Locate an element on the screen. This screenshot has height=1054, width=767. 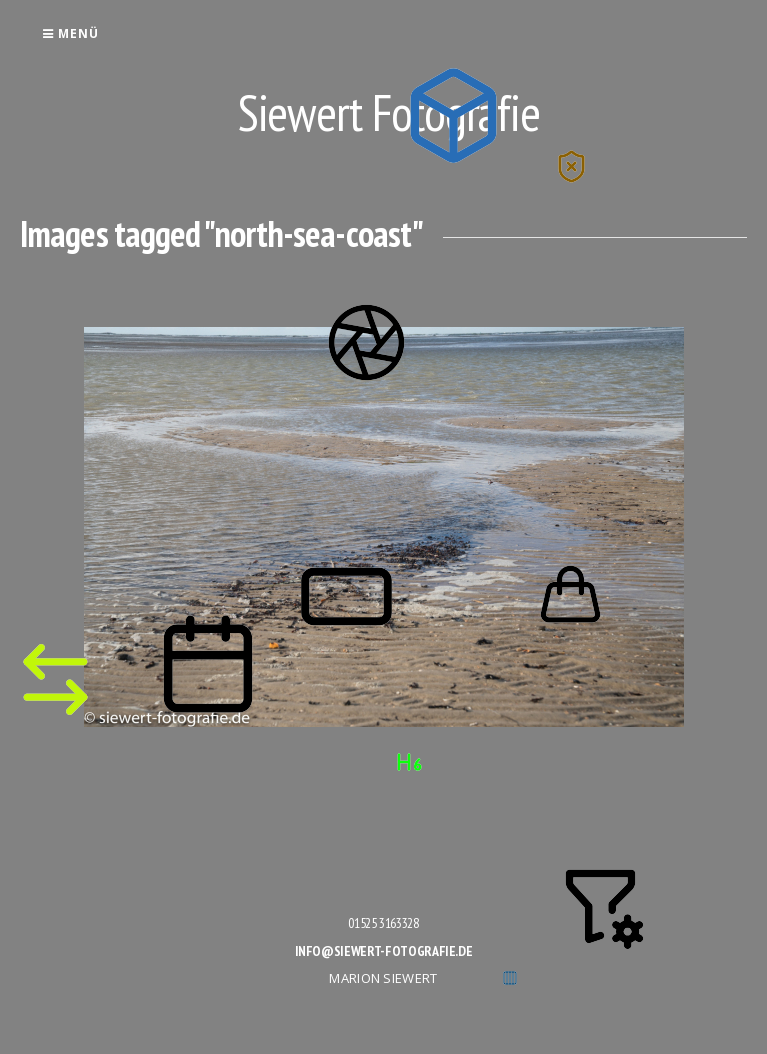
view package or shipment details is located at coordinates (453, 115).